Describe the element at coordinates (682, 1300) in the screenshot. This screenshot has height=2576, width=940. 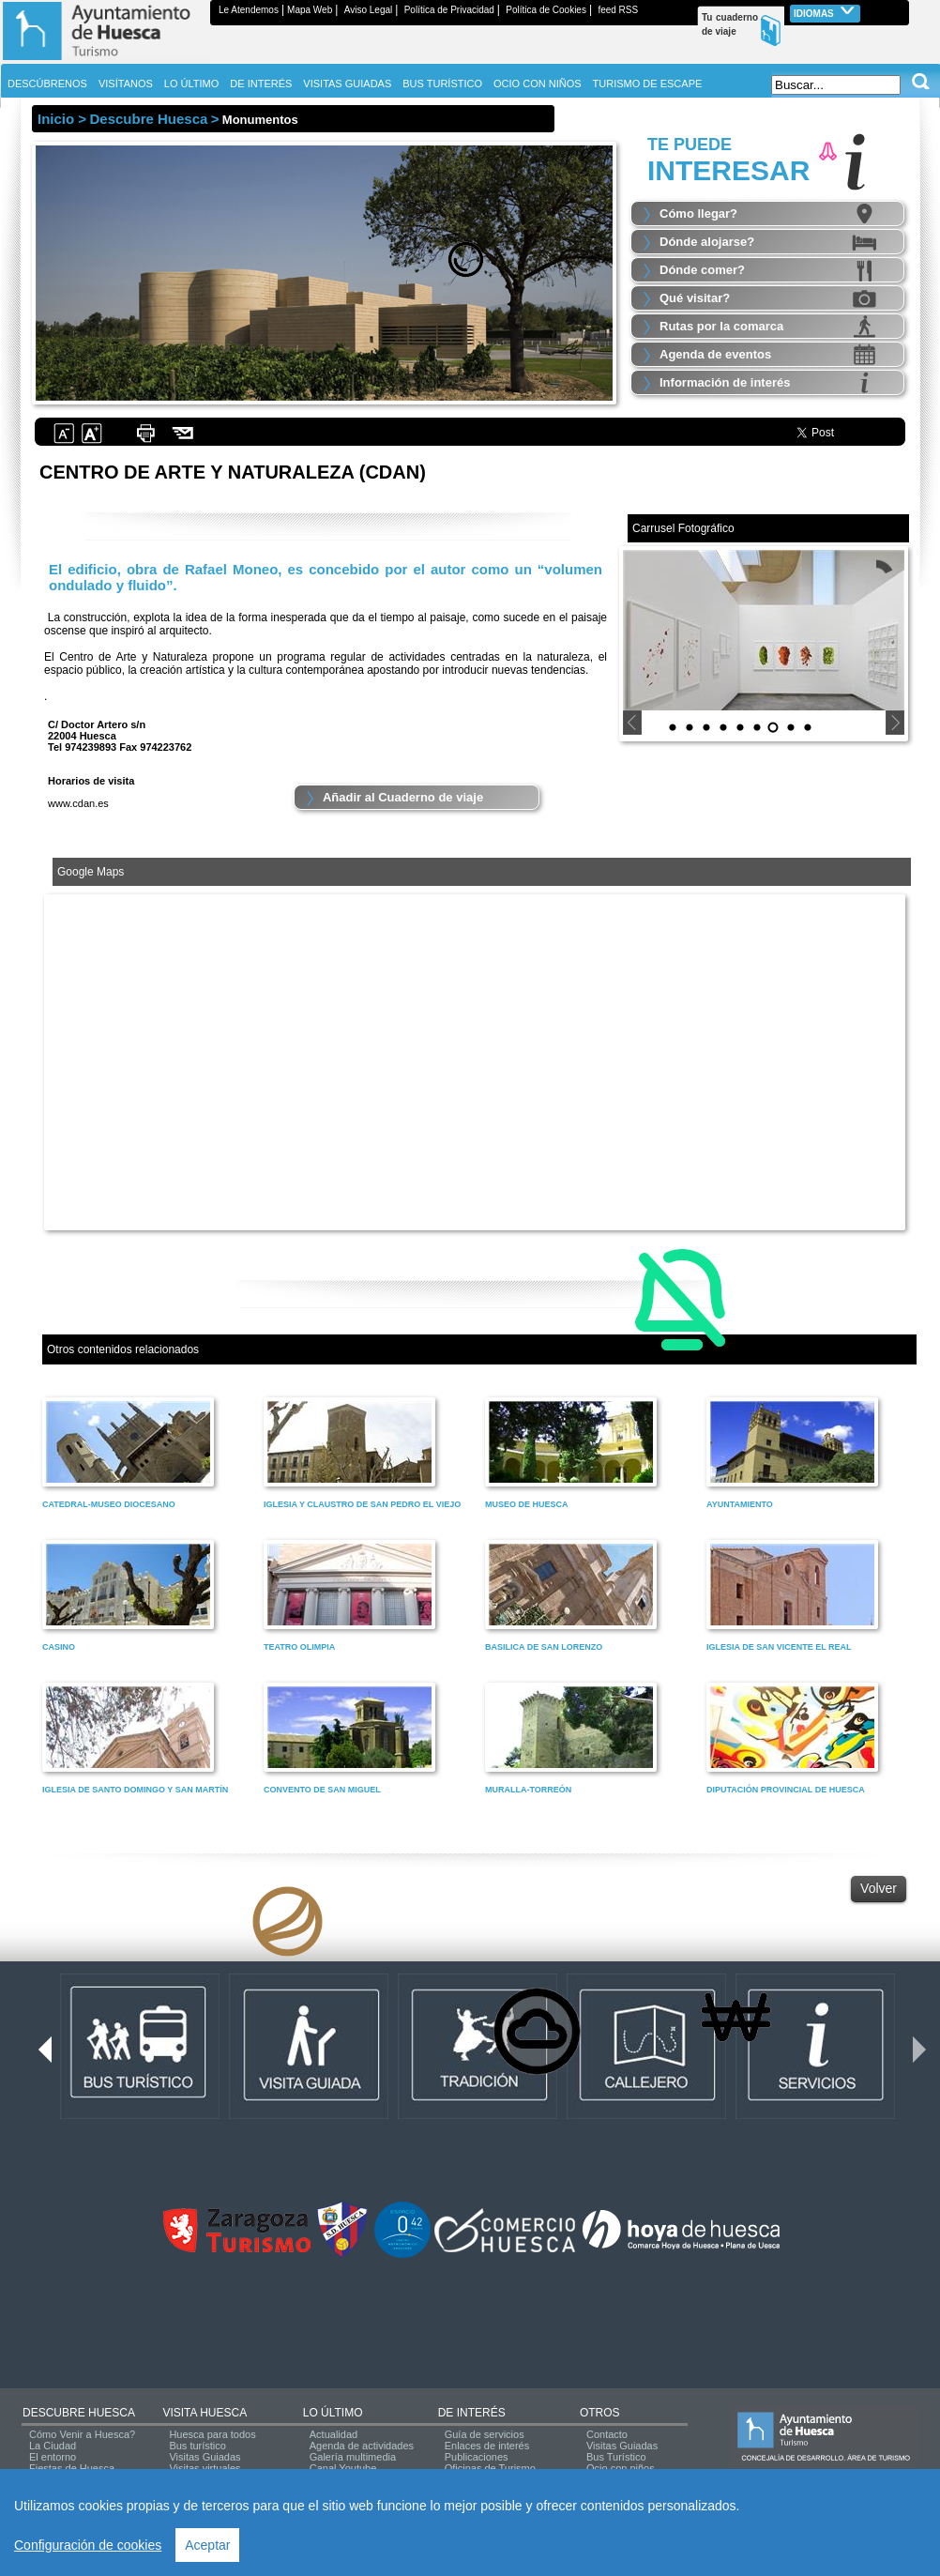
I see `mute notifications` at that location.